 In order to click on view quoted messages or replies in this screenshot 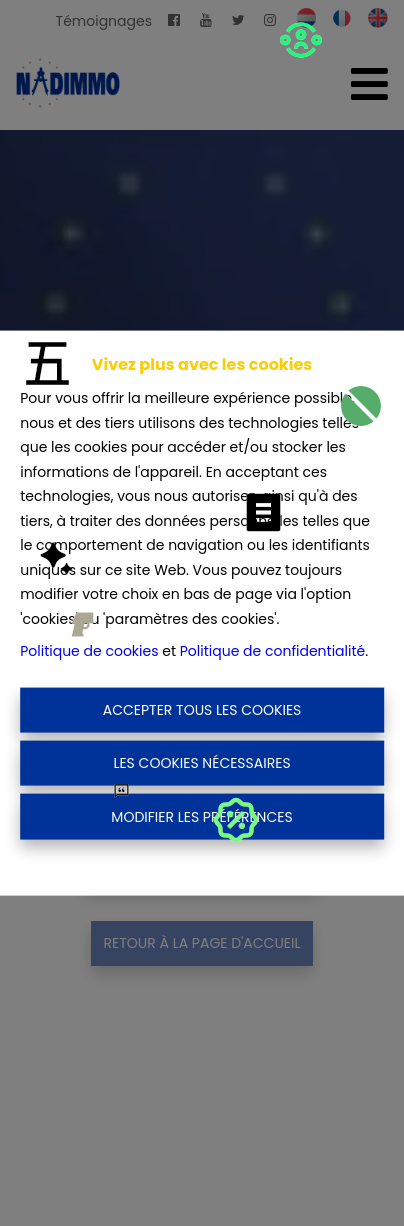, I will do `click(121, 790)`.